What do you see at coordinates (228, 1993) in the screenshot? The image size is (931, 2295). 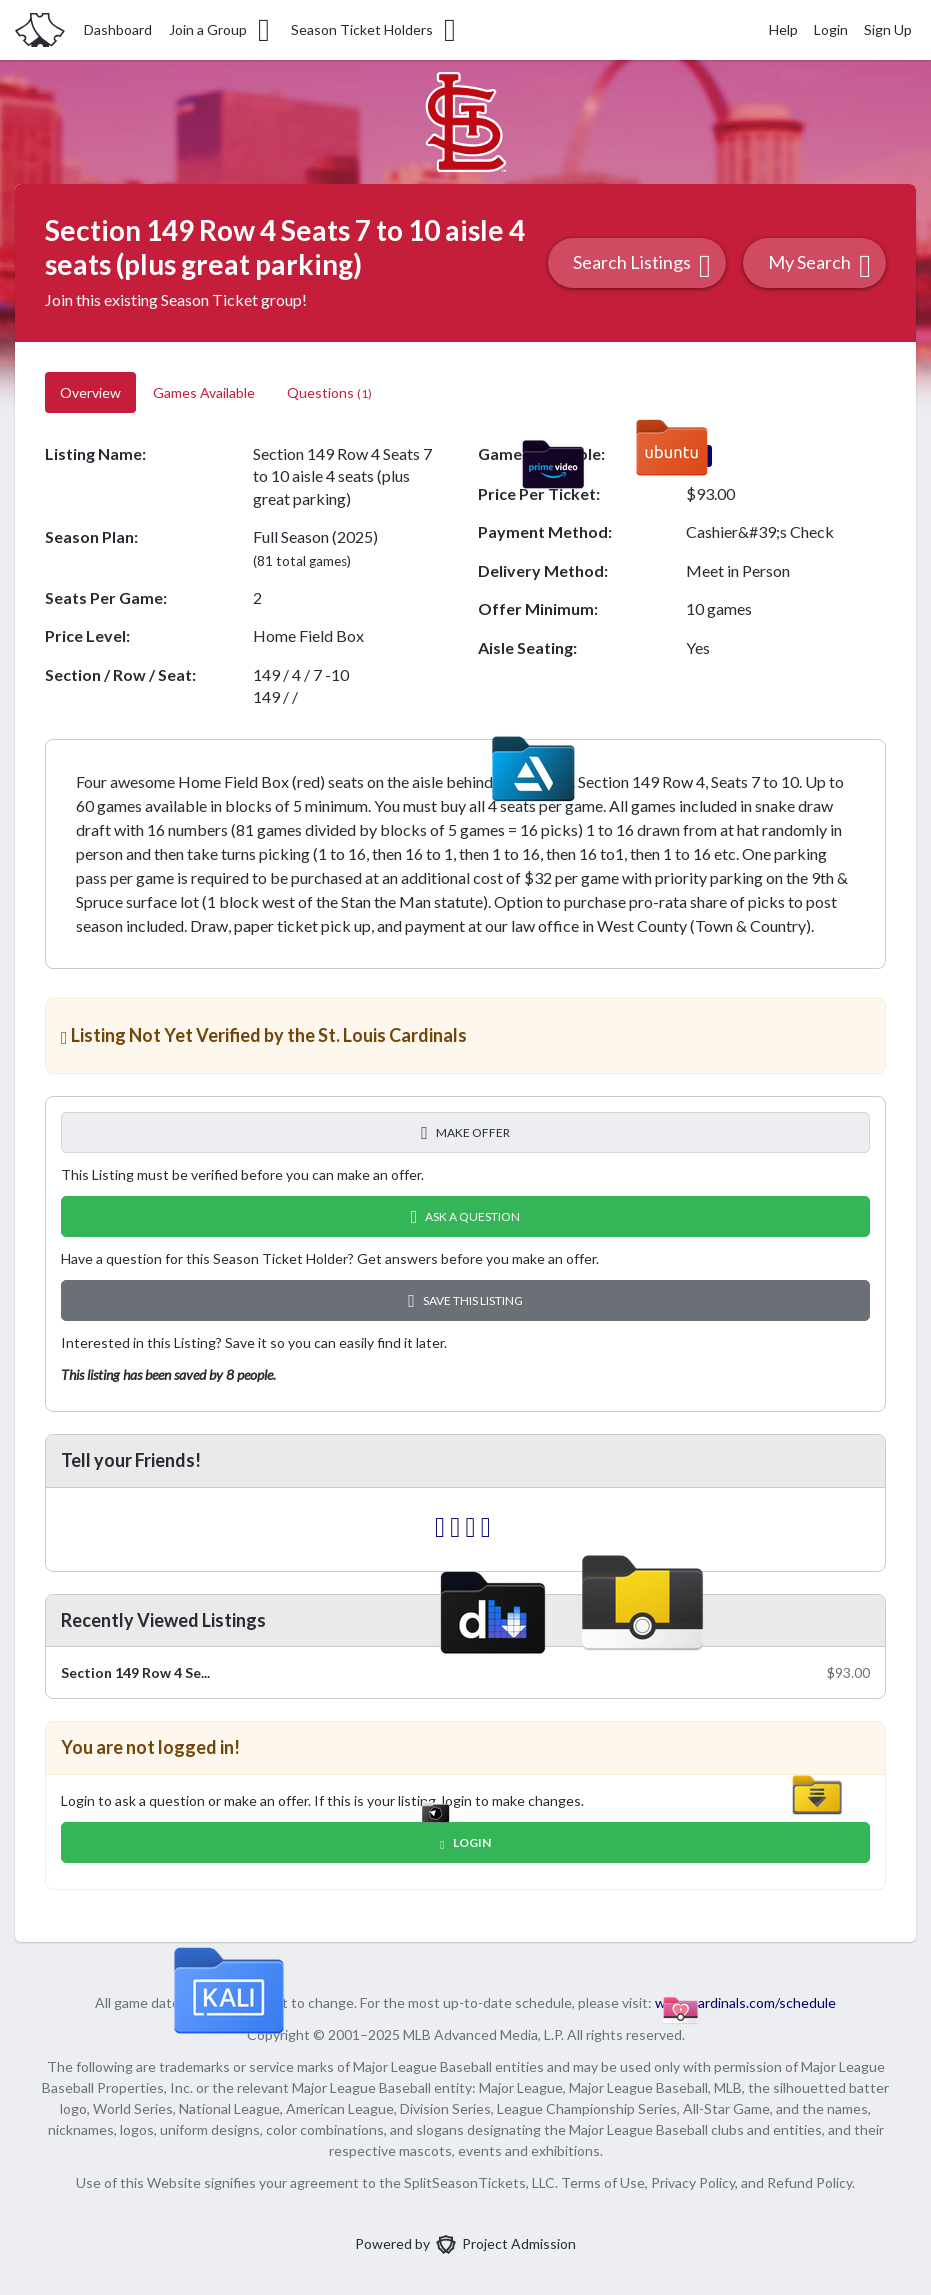 I see `folder containing kali linux files or tools` at bounding box center [228, 1993].